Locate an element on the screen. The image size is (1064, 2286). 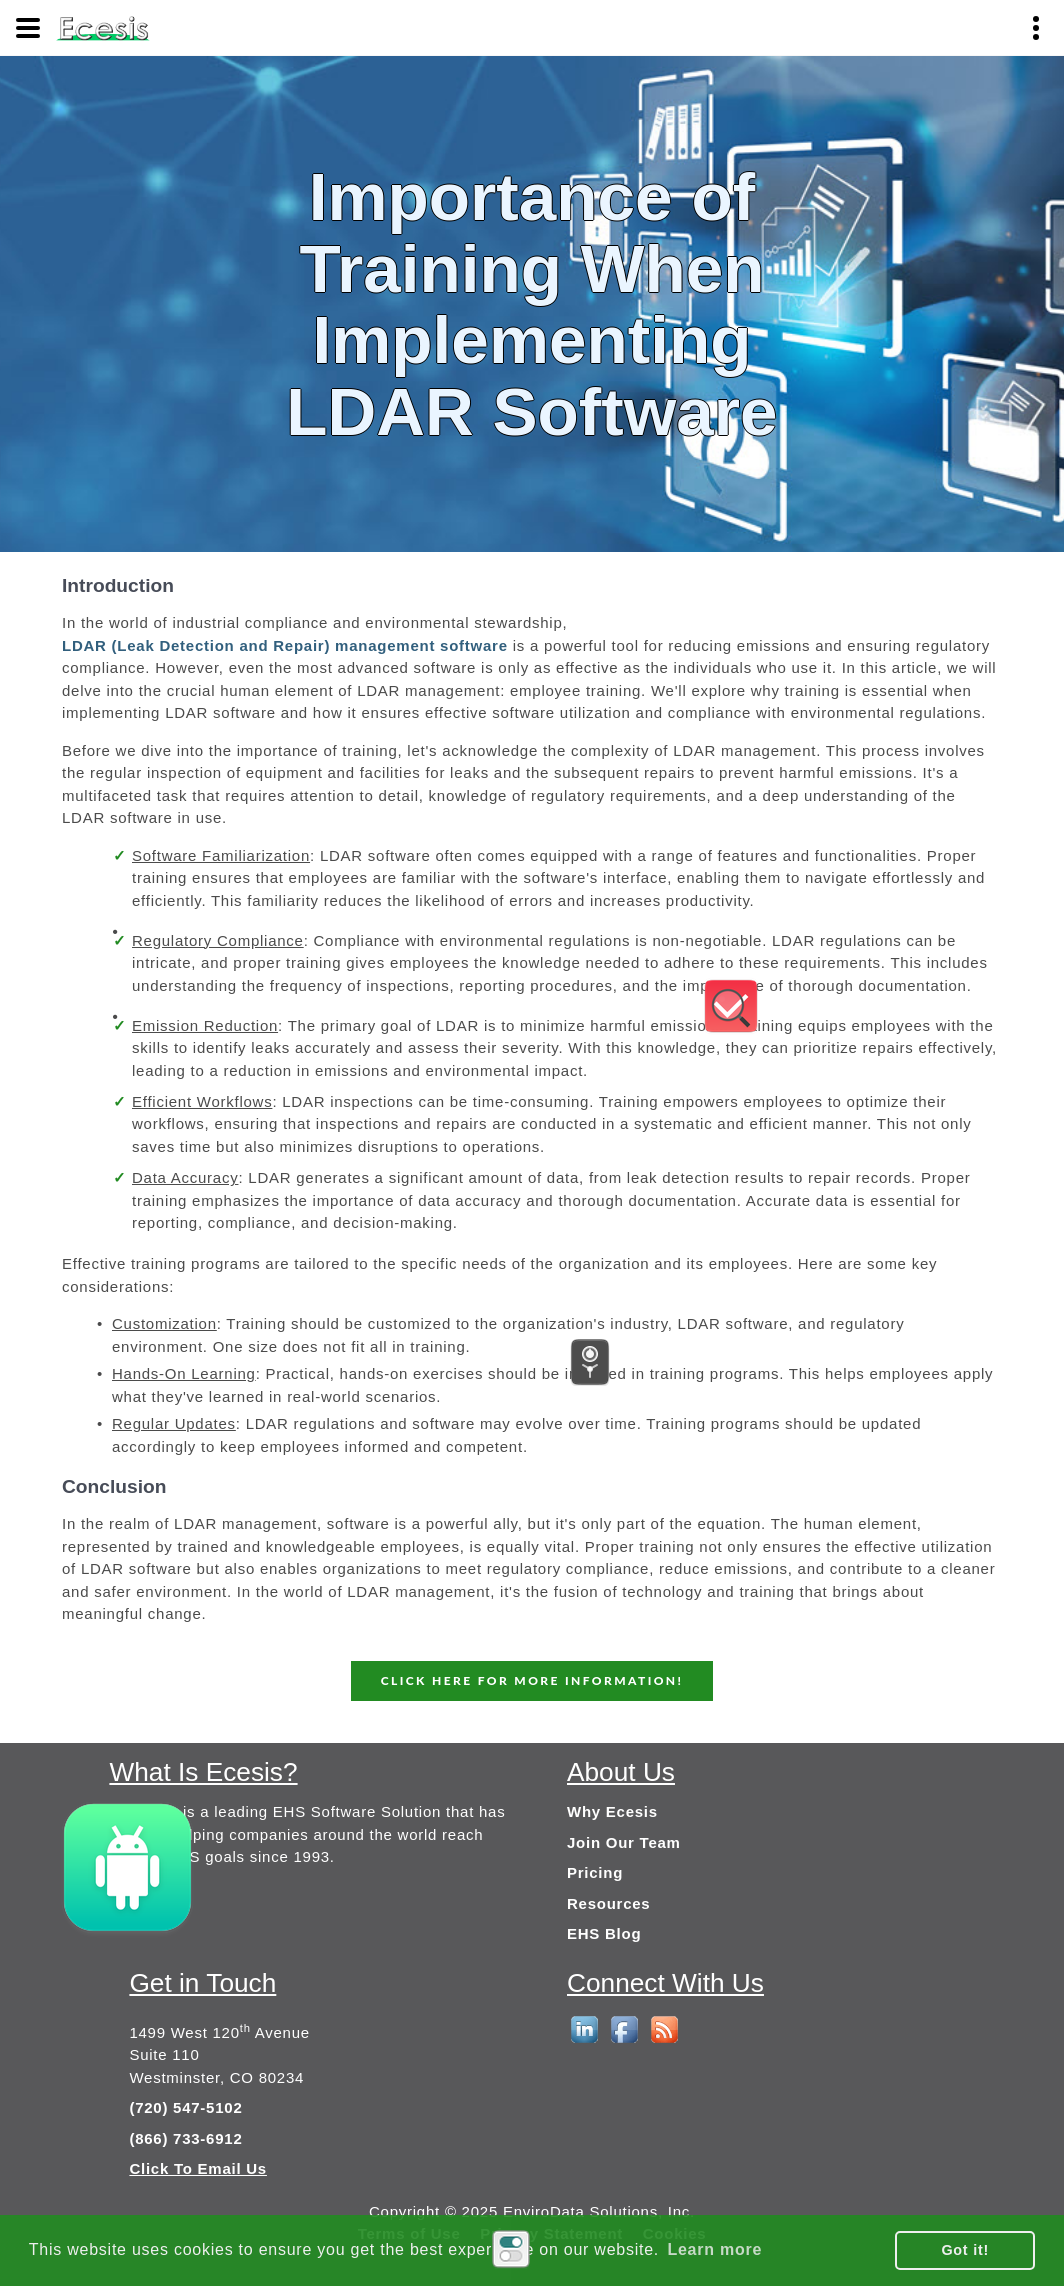
open gnome tweaks settings is located at coordinates (511, 2249).